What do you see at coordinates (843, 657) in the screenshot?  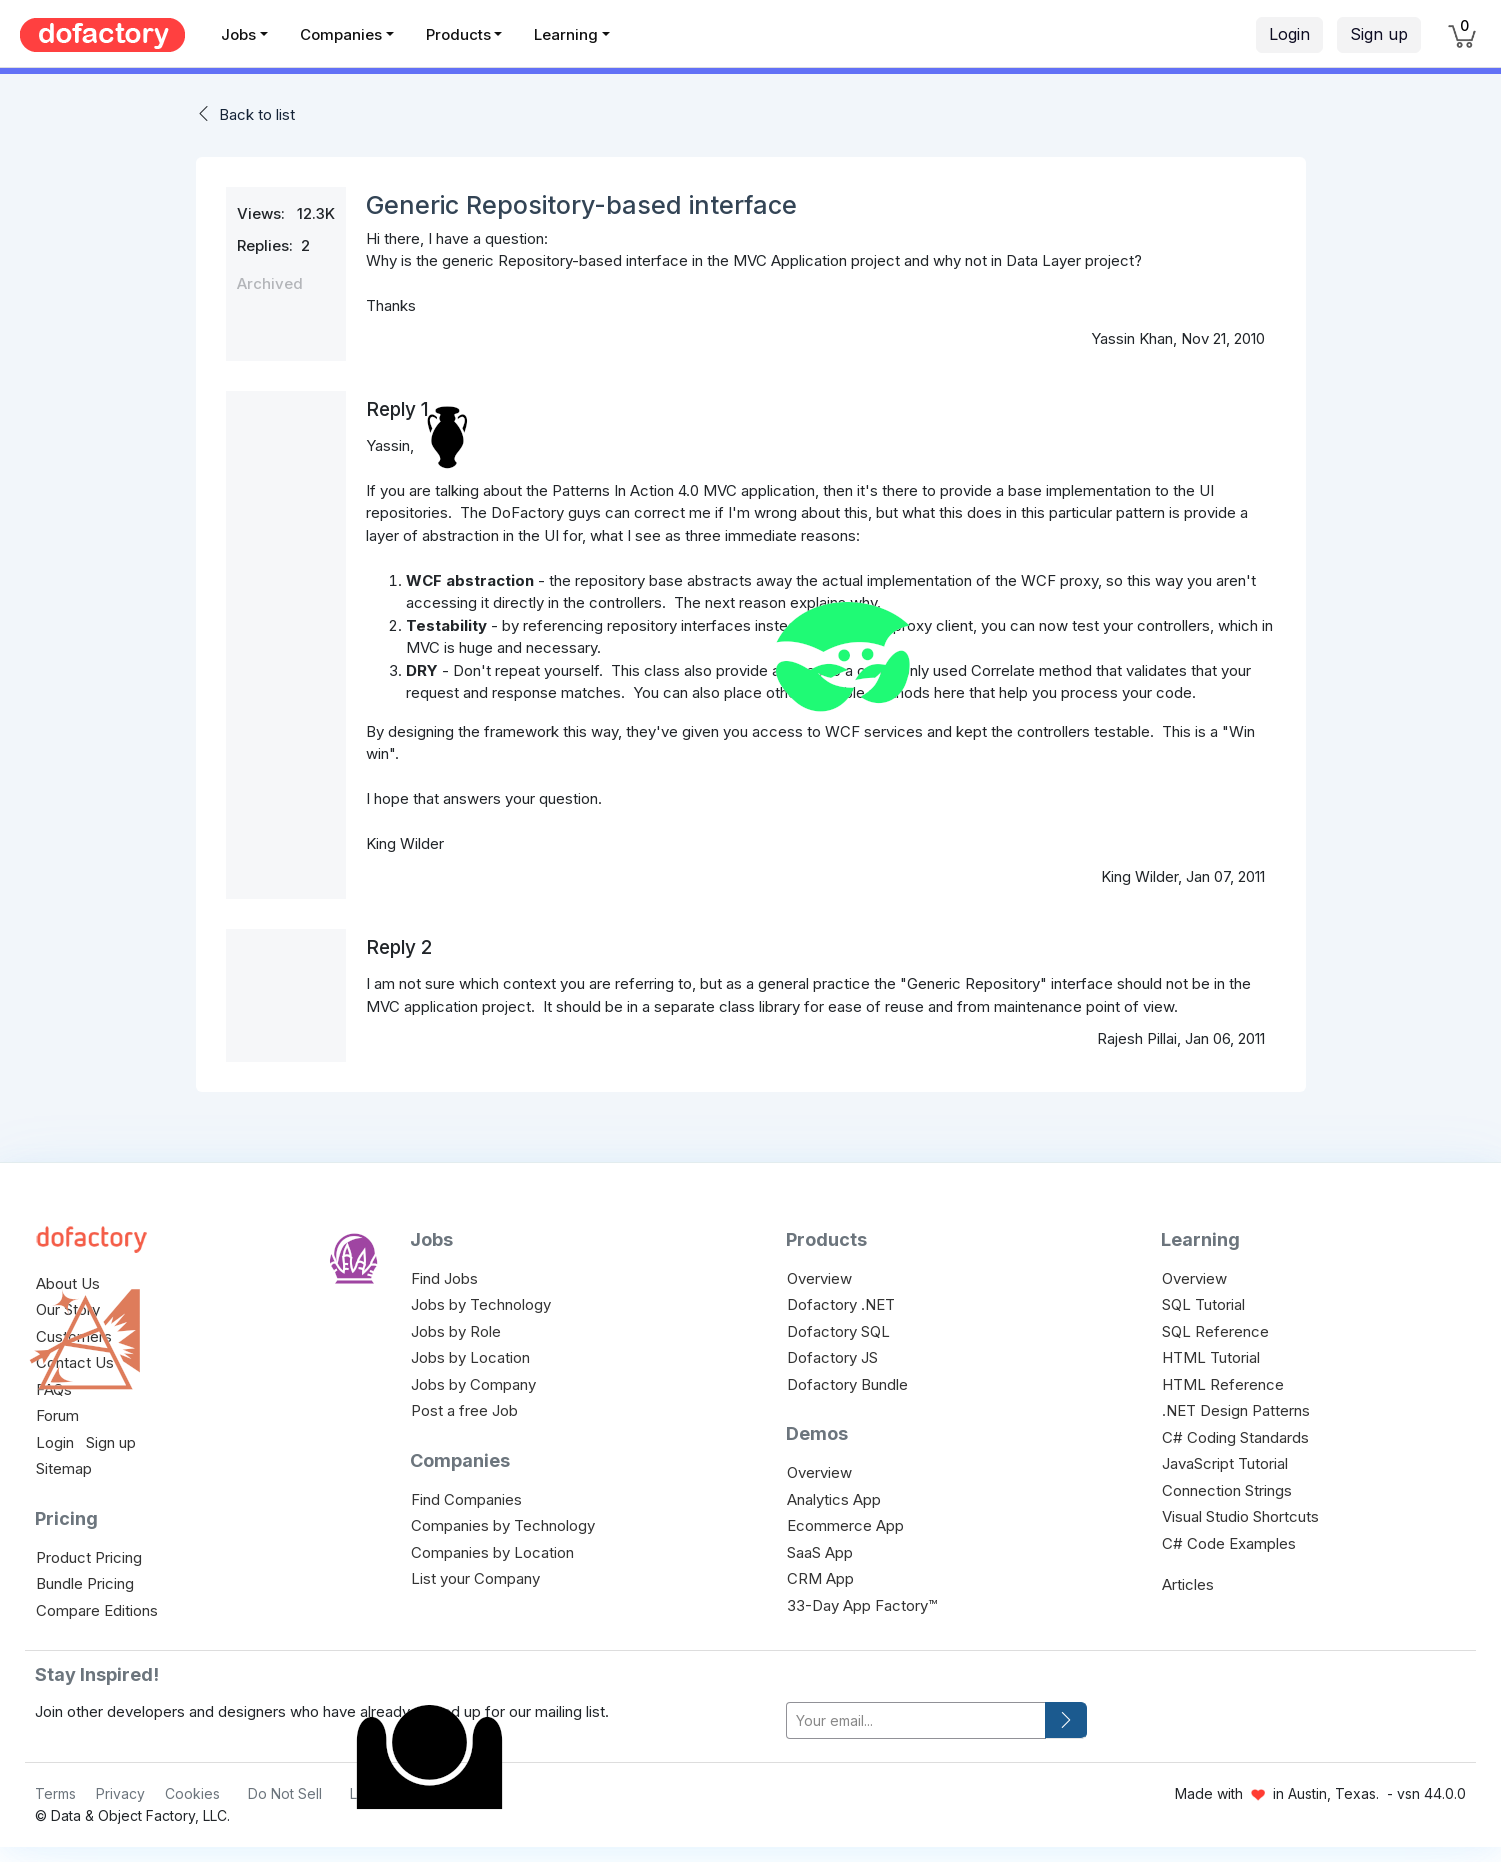 I see `crab character or creature in a game interface` at bounding box center [843, 657].